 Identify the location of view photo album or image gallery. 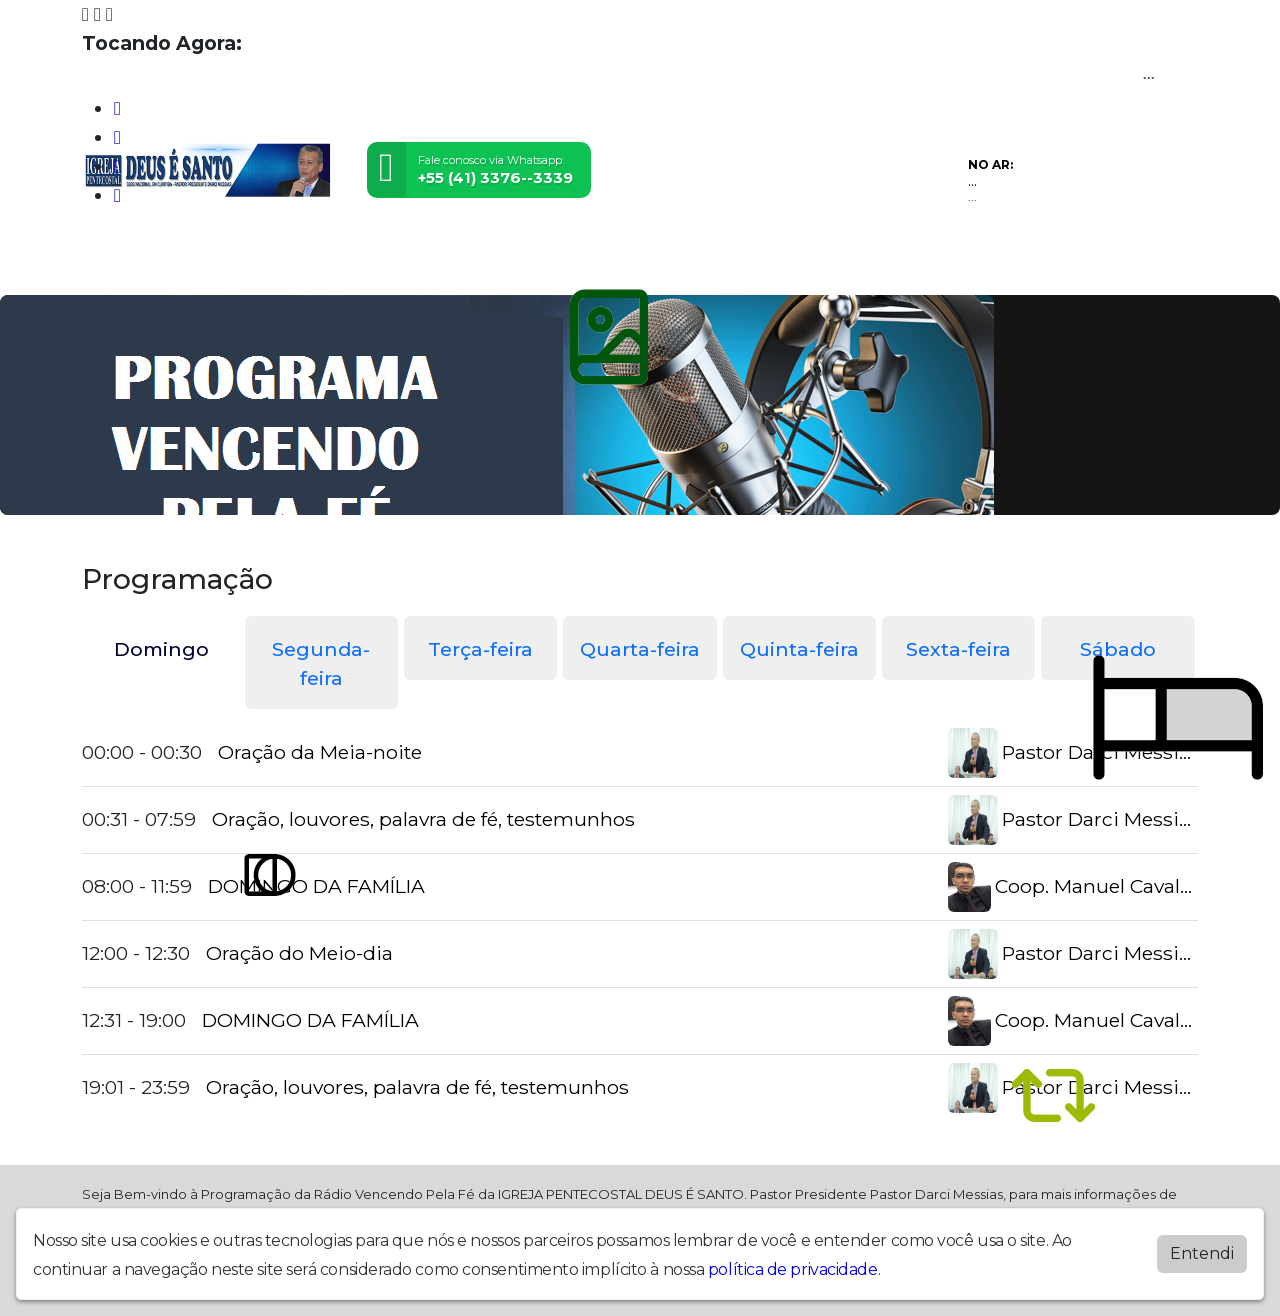
(609, 337).